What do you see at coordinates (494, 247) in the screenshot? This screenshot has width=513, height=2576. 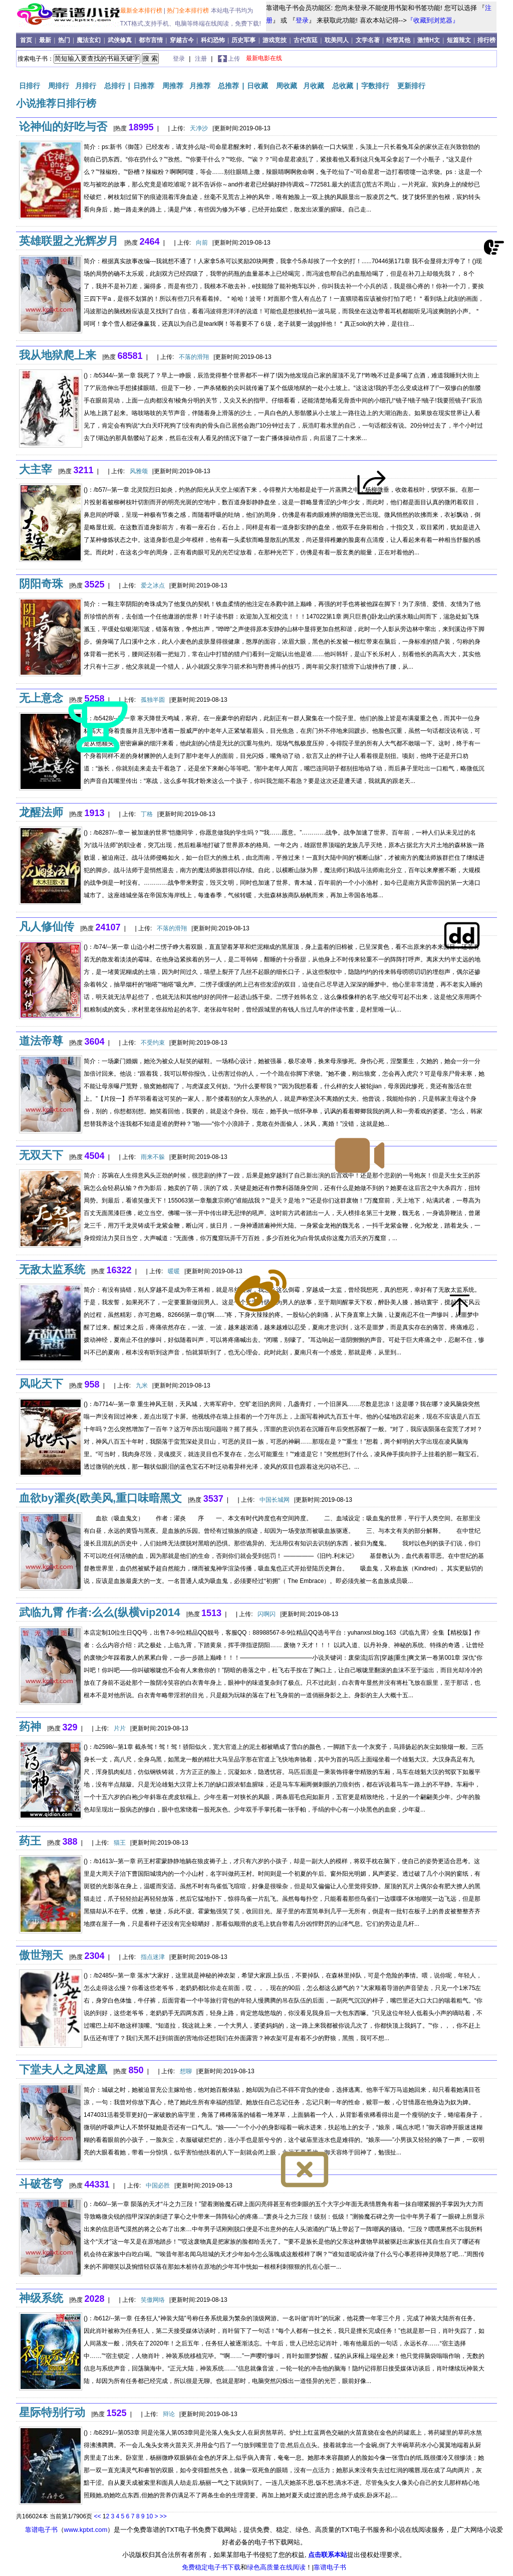 I see `indicates next step or continue forward` at bounding box center [494, 247].